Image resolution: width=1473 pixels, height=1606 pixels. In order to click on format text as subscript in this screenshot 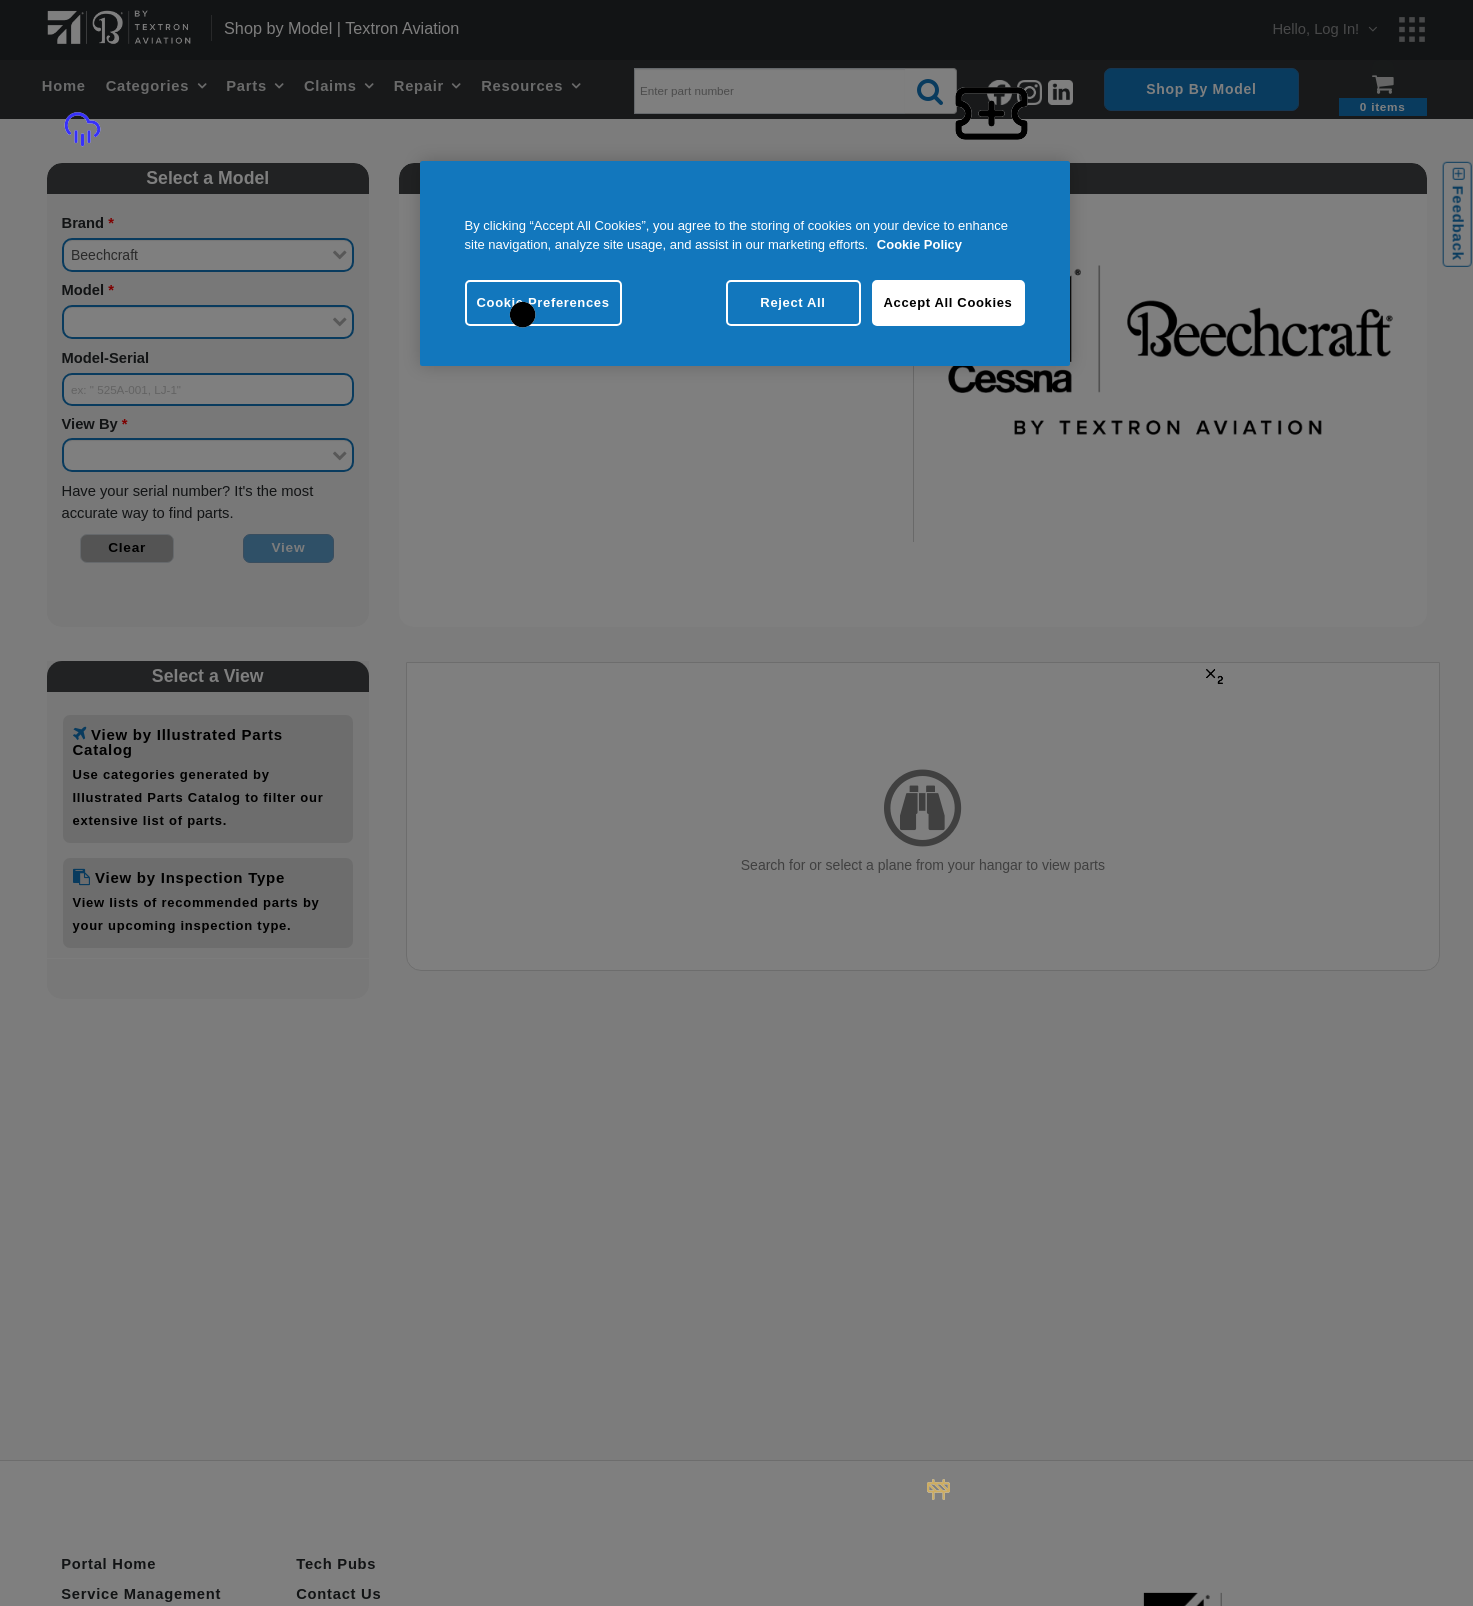, I will do `click(1214, 676)`.